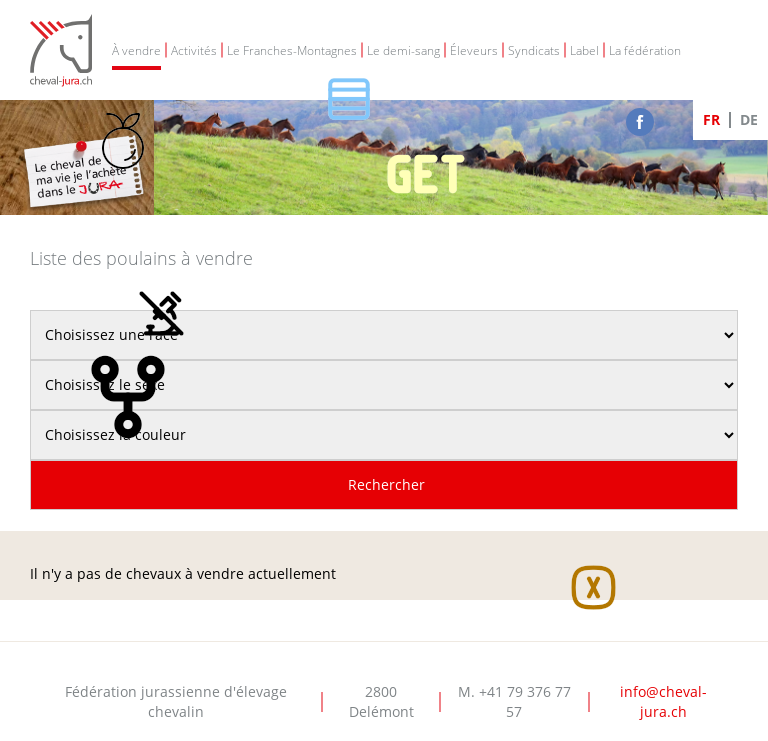  I want to click on switch to list view, so click(349, 99).